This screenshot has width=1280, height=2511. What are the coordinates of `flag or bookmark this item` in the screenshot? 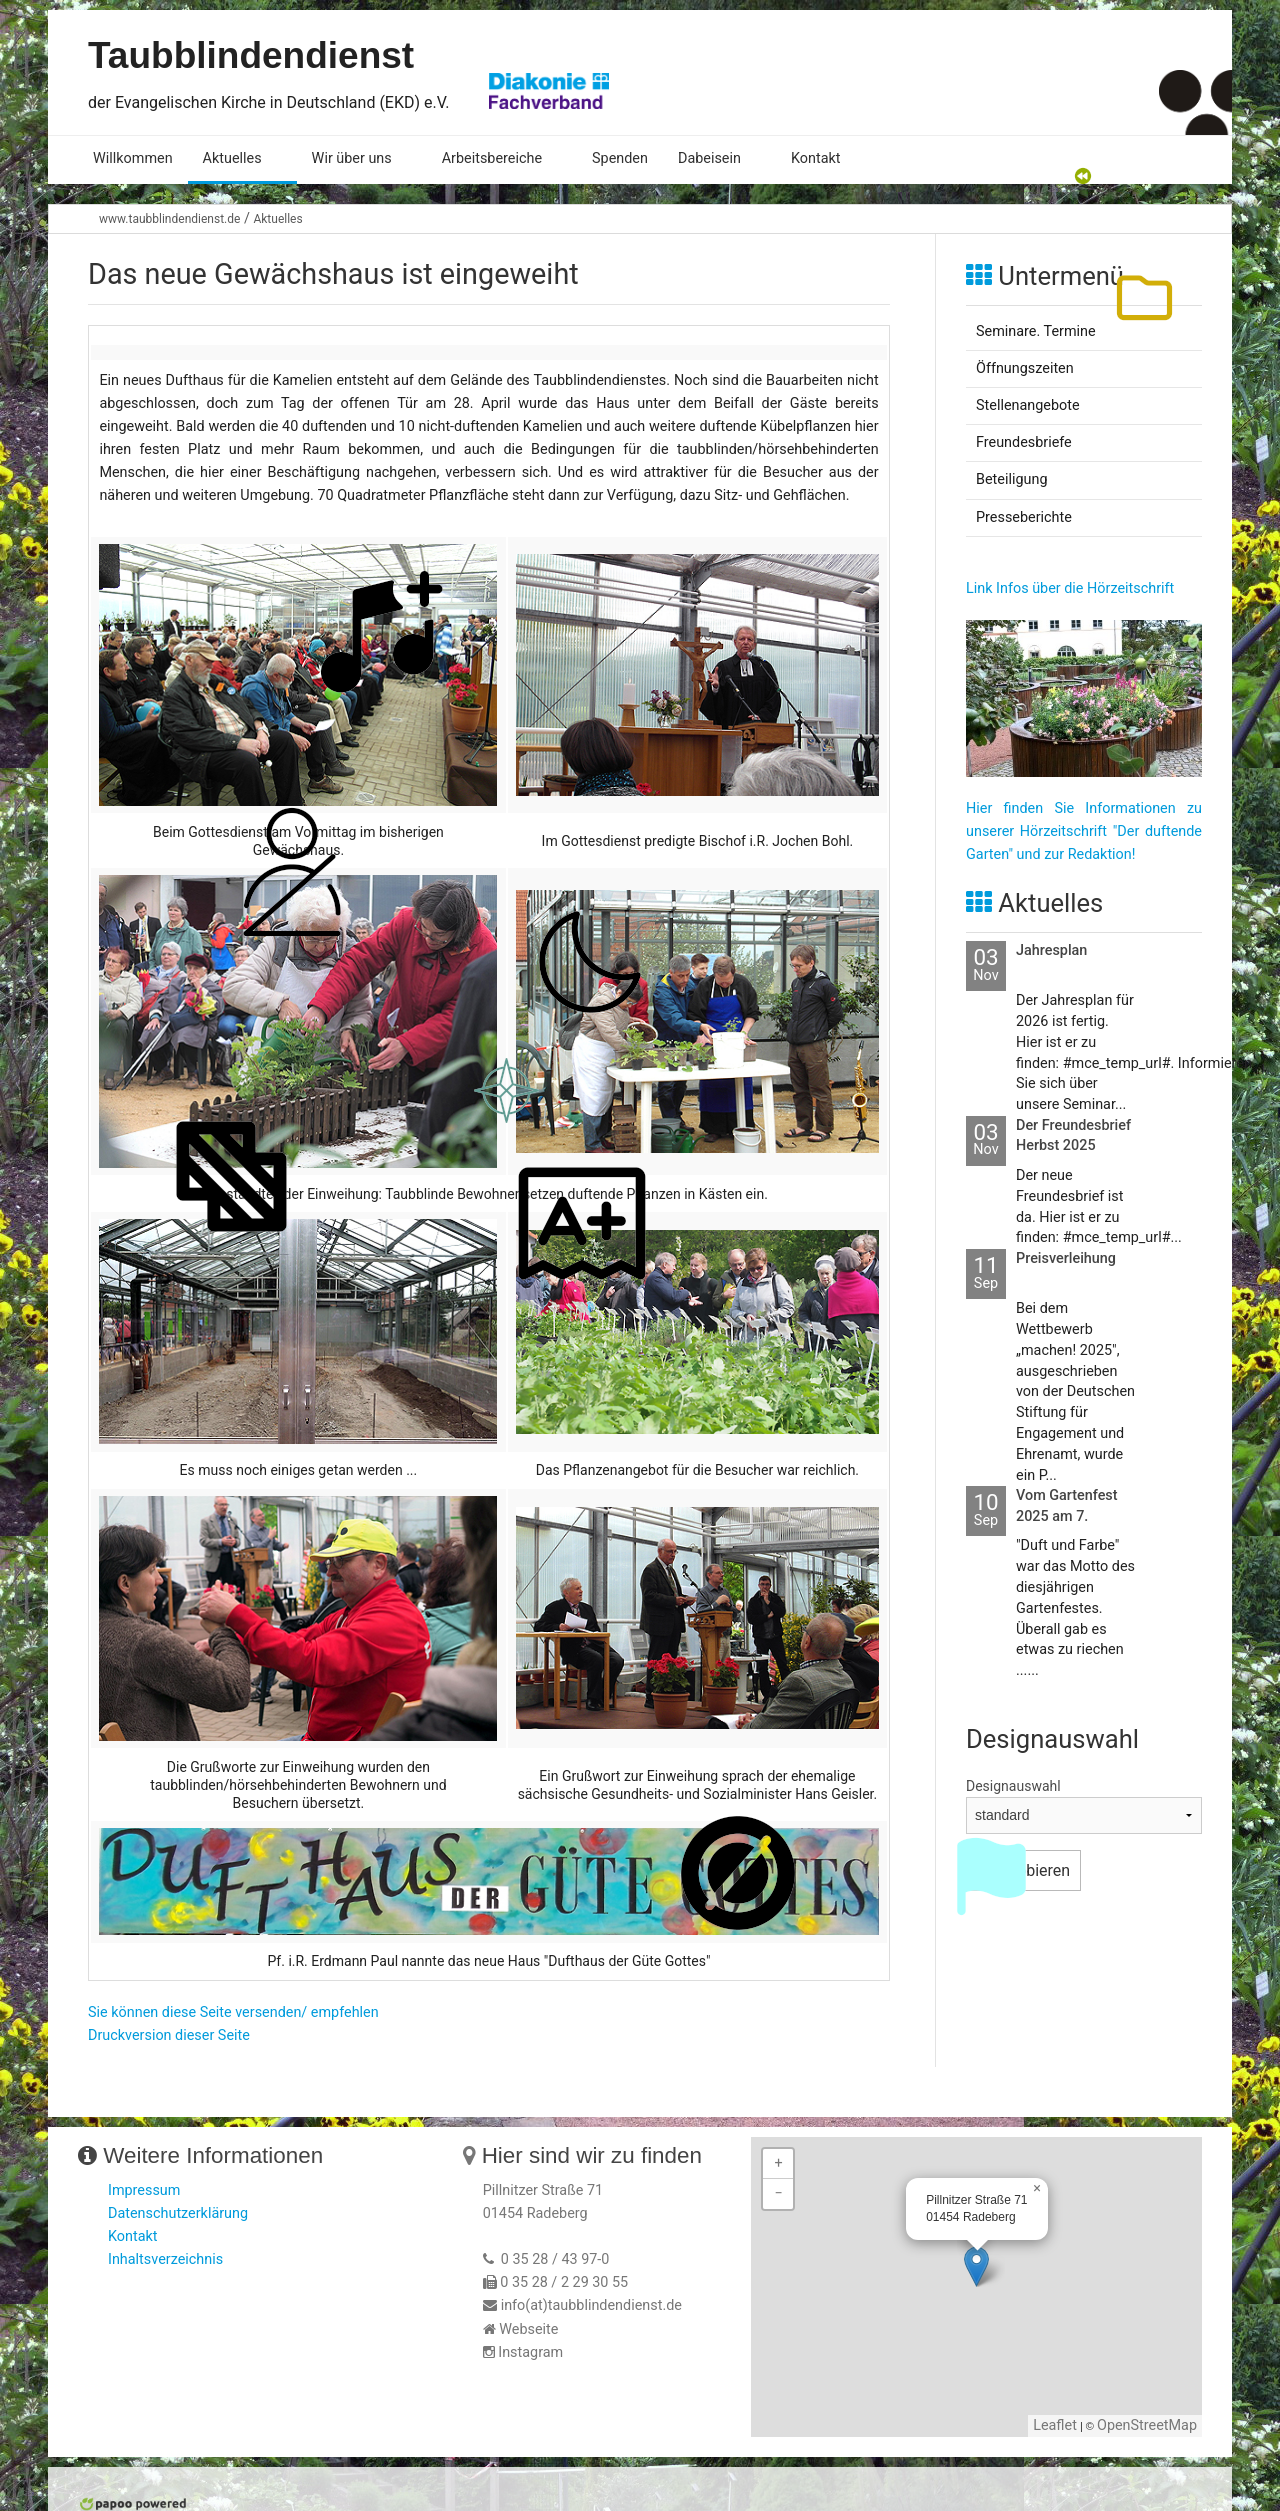 It's located at (991, 1876).